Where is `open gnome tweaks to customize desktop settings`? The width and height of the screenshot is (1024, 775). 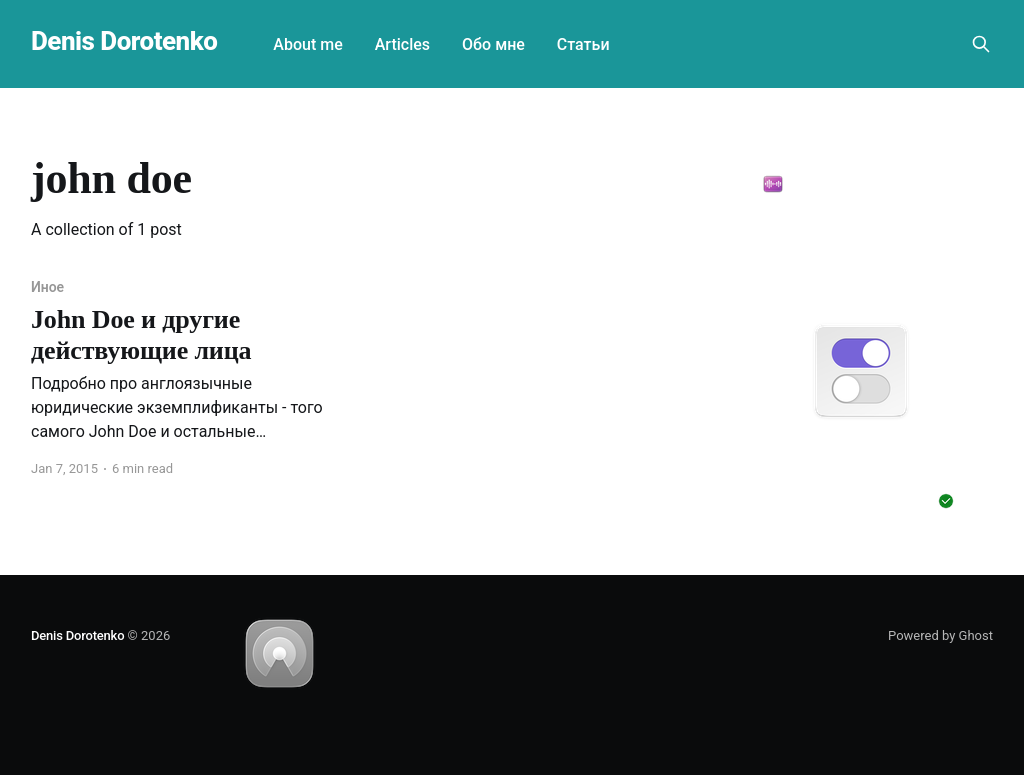 open gnome tweaks to customize desktop settings is located at coordinates (861, 371).